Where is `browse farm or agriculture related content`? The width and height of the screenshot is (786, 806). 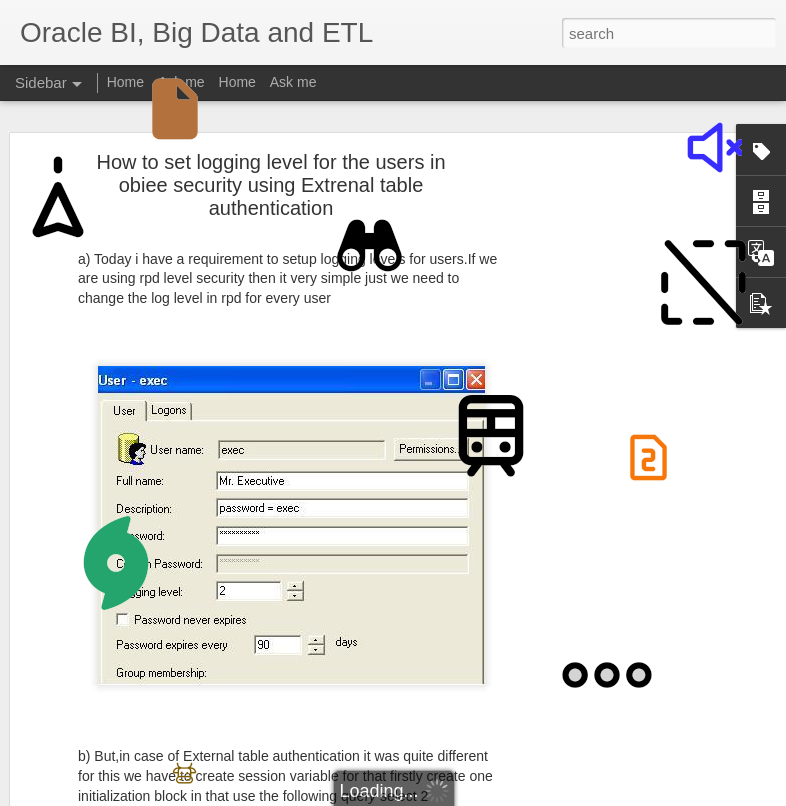
browse farm or agriculture related content is located at coordinates (184, 773).